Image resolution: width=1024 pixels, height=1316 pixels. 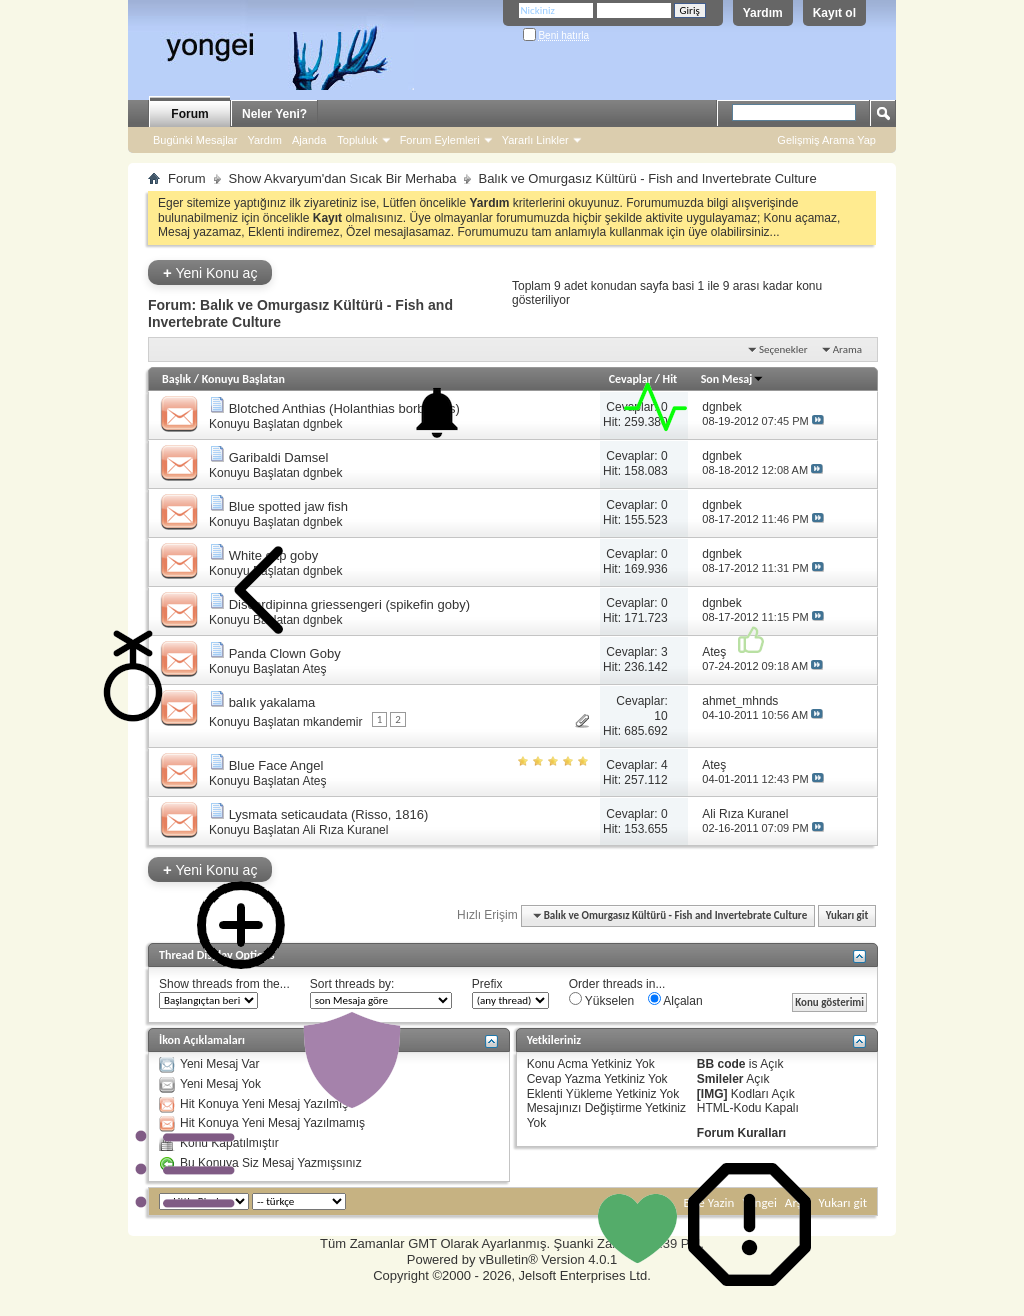 What do you see at coordinates (185, 1169) in the screenshot?
I see `view items as a bulleted list` at bounding box center [185, 1169].